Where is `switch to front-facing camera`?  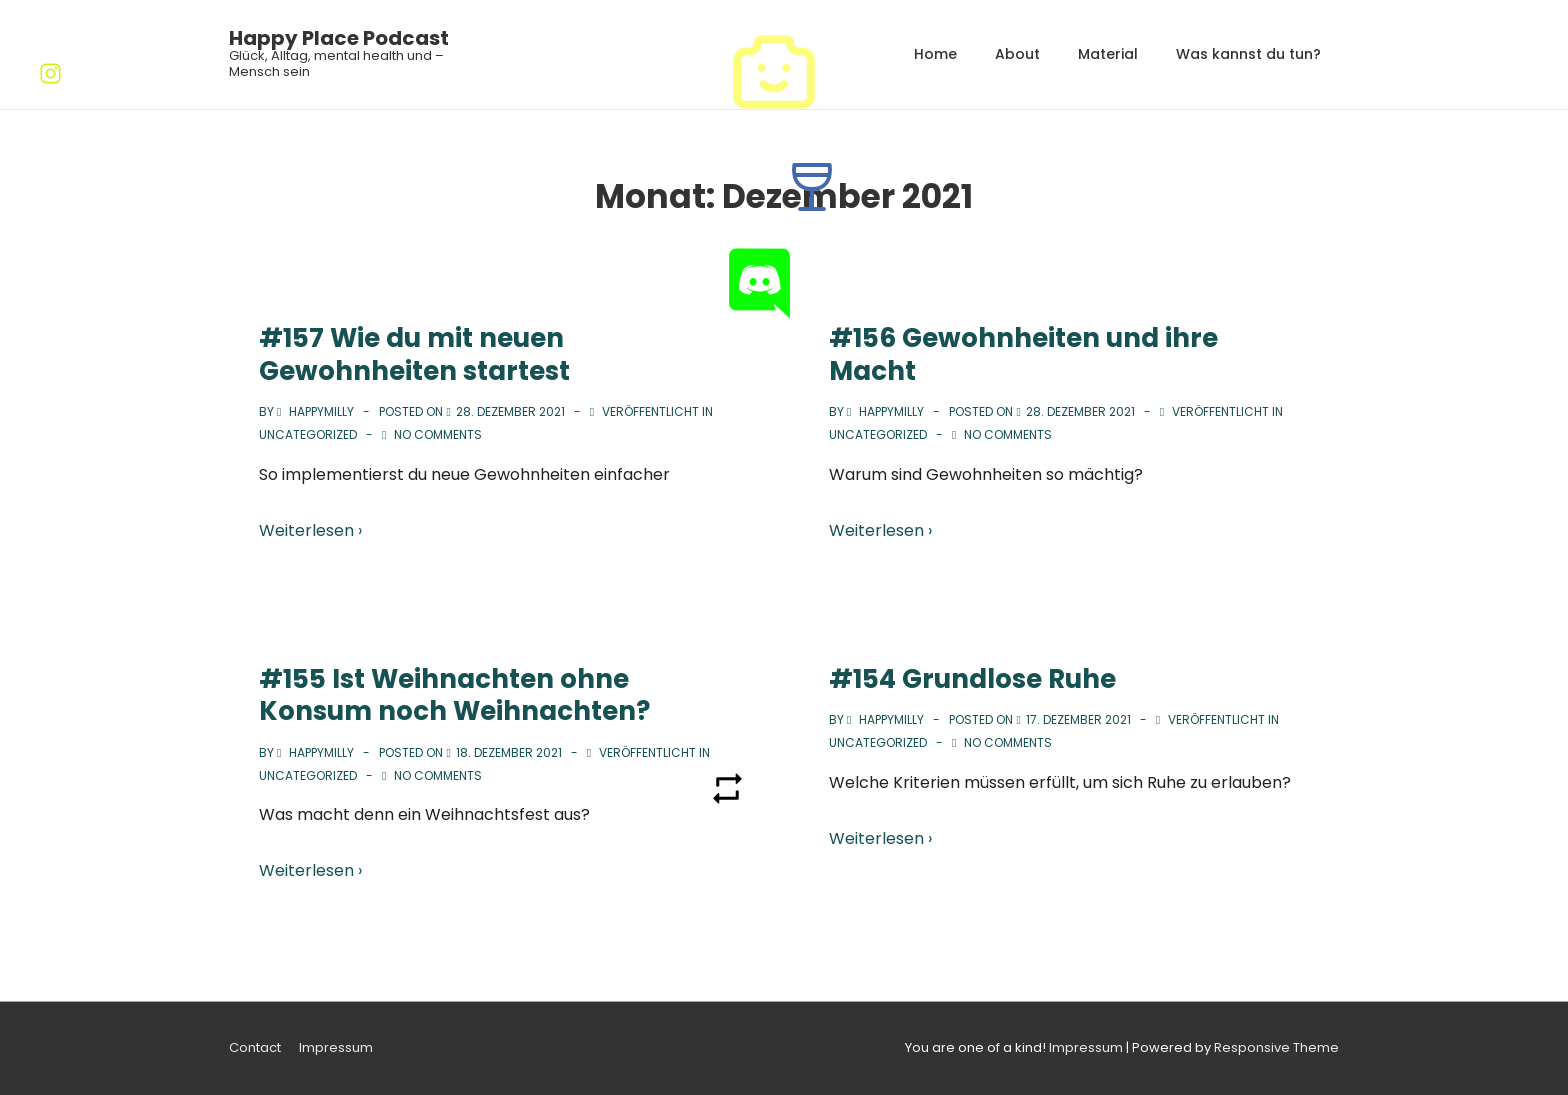 switch to front-facing camera is located at coordinates (774, 72).